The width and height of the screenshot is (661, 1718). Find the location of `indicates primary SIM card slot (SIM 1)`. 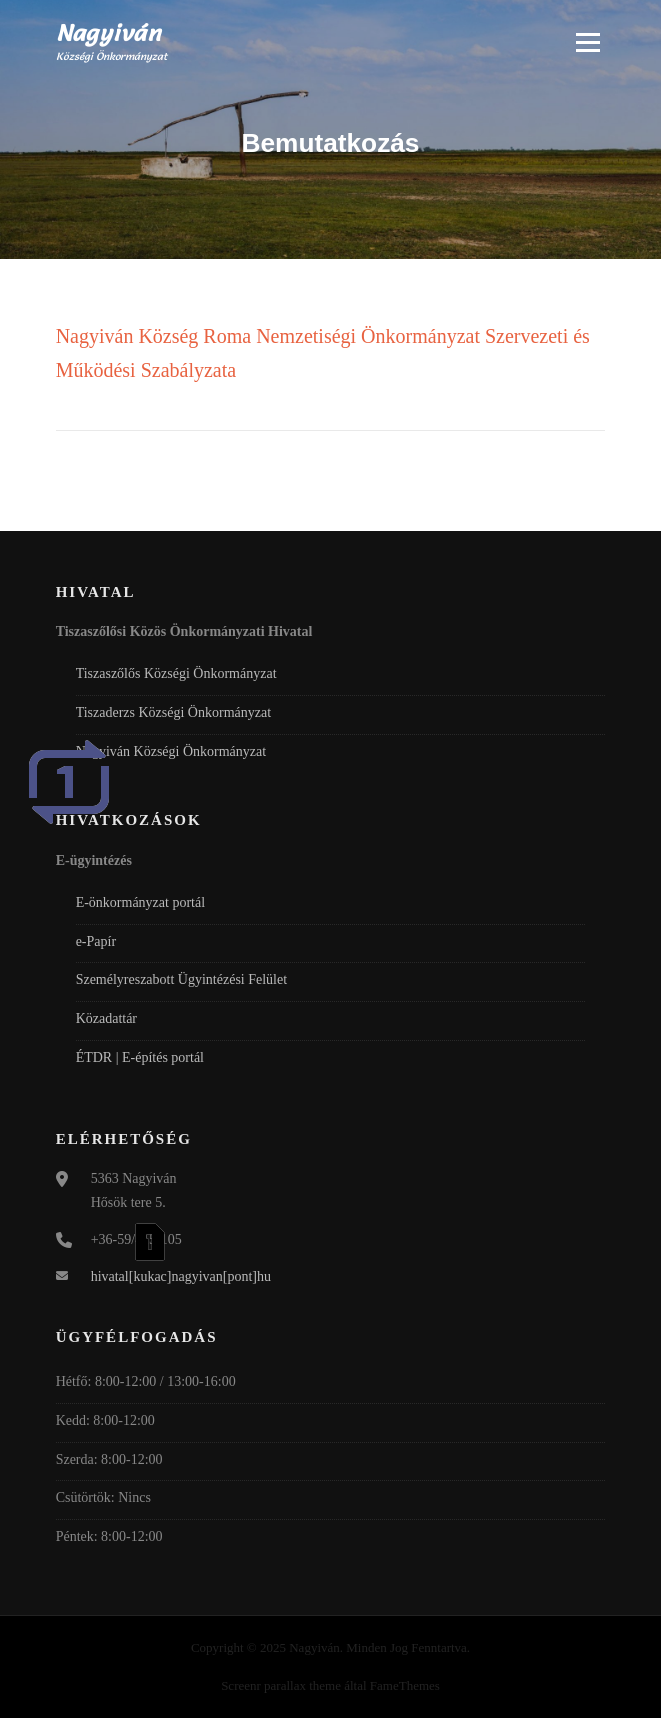

indicates primary SIM card slot (SIM 1) is located at coordinates (150, 1242).